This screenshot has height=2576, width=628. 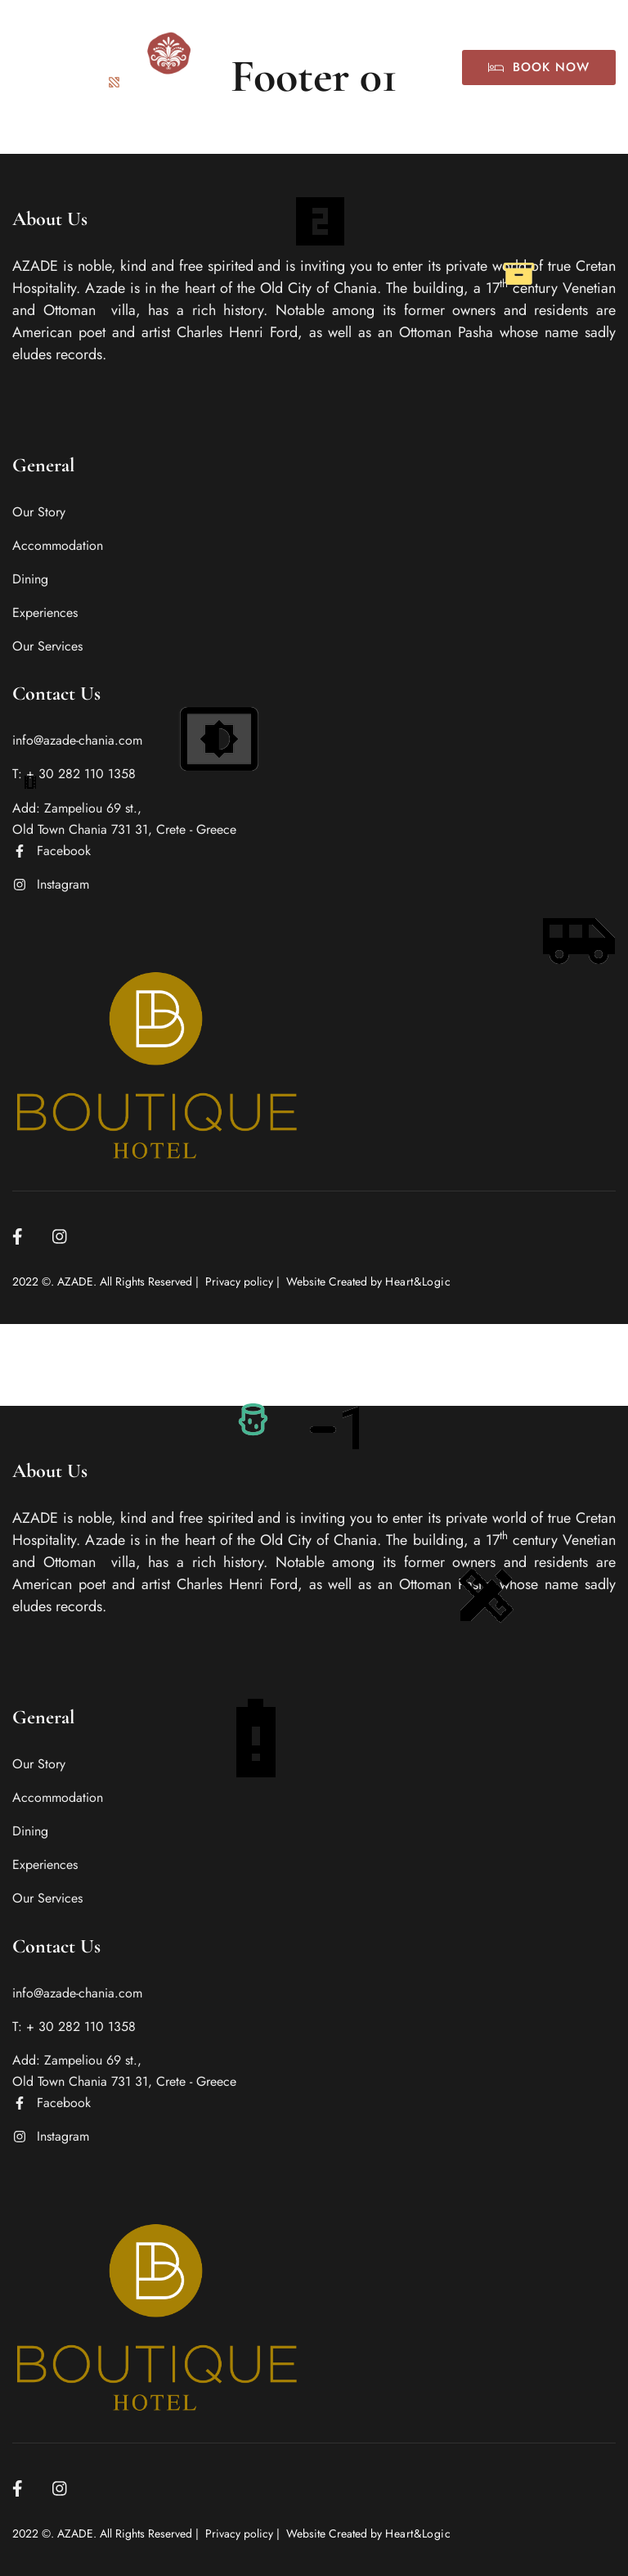 What do you see at coordinates (336, 1430) in the screenshot?
I see `decrease exposure by one stop` at bounding box center [336, 1430].